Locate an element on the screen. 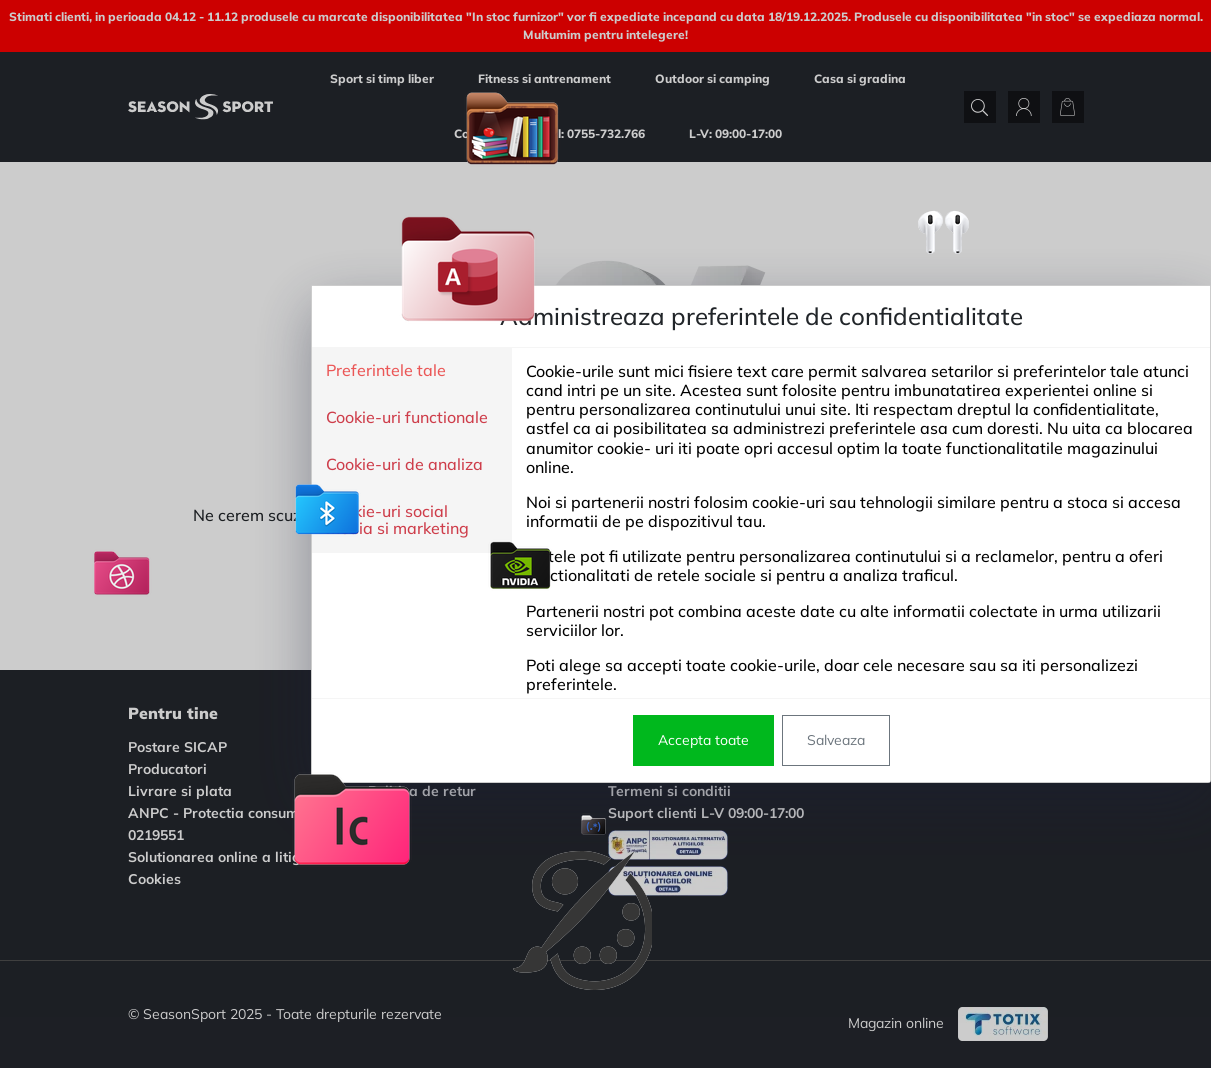 The height and width of the screenshot is (1068, 1211). open nvidia application files folder is located at coordinates (520, 567).